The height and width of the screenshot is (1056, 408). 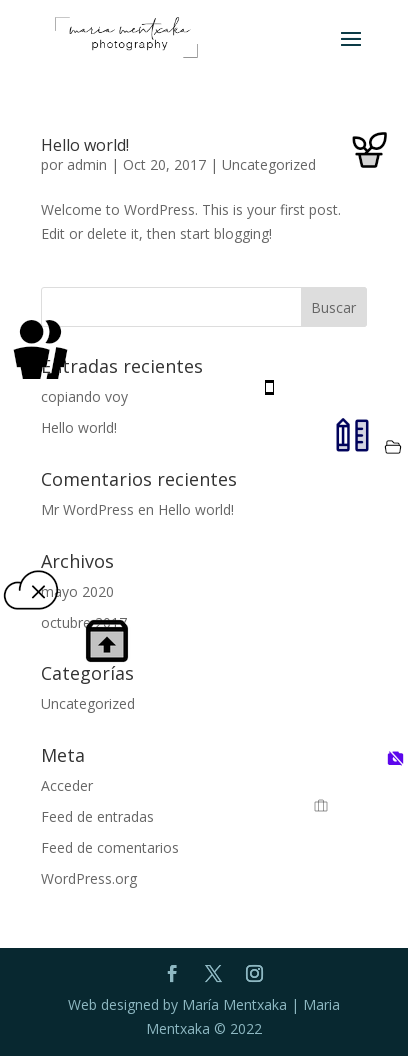 I want to click on camera is disabled or turned off, so click(x=395, y=758).